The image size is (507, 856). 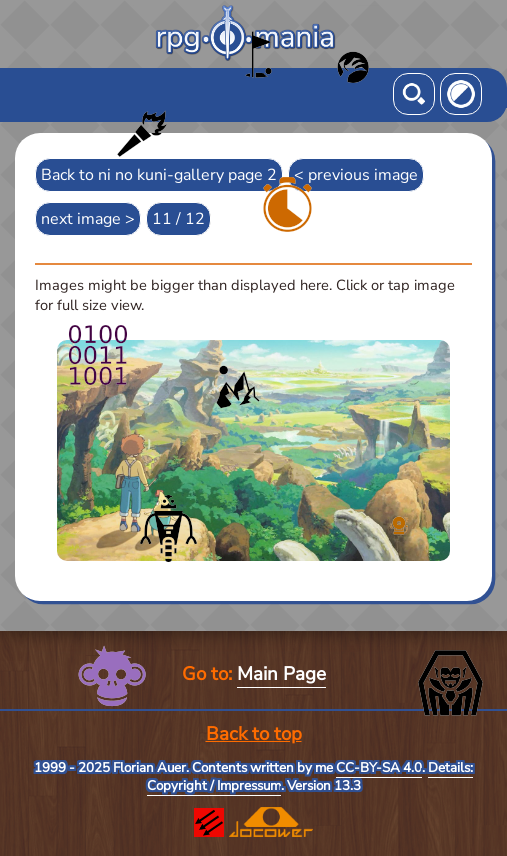 I want to click on access computing or data processing features, so click(x=98, y=355).